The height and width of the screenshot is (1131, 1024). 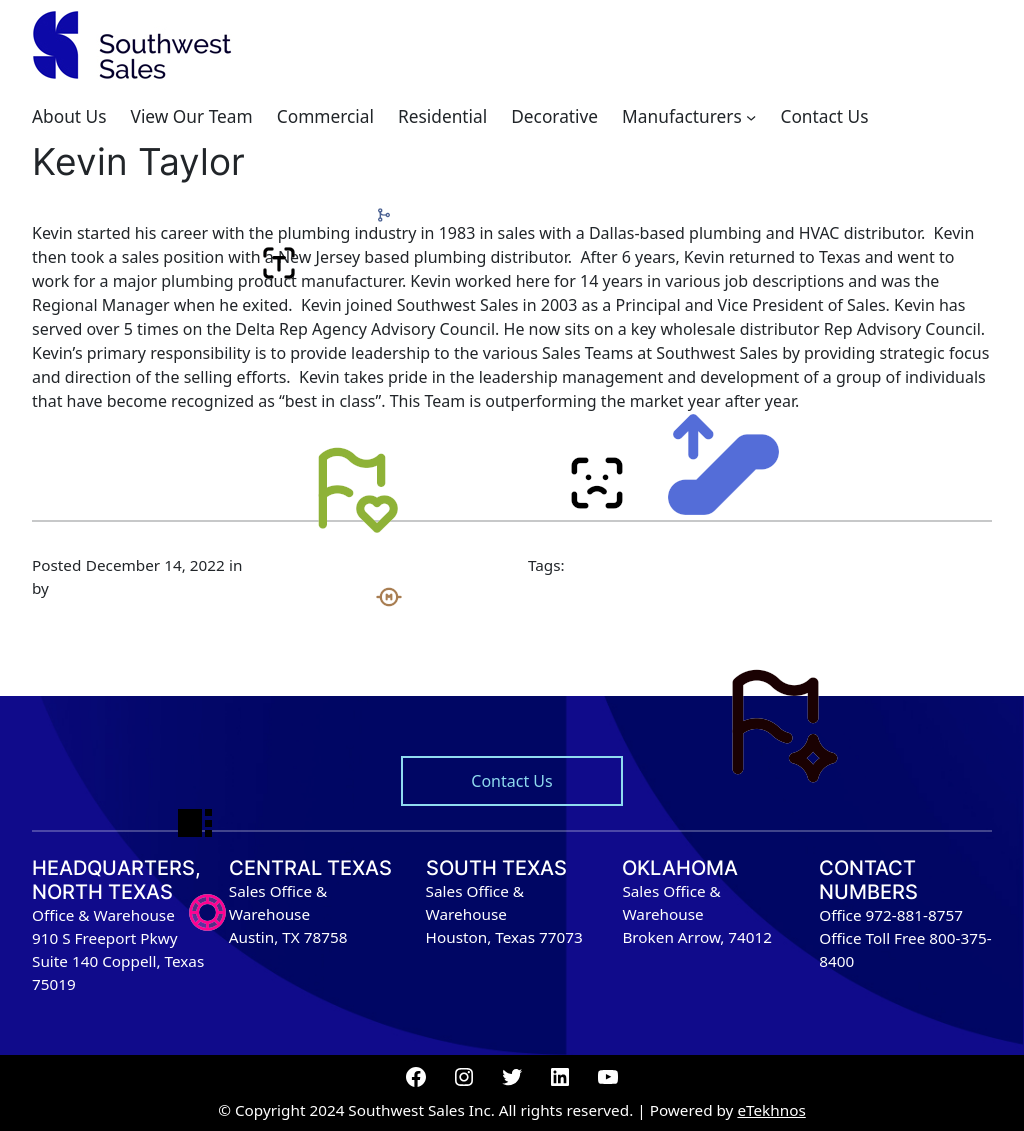 What do you see at coordinates (195, 823) in the screenshot?
I see `toggle sidebar panel visibility` at bounding box center [195, 823].